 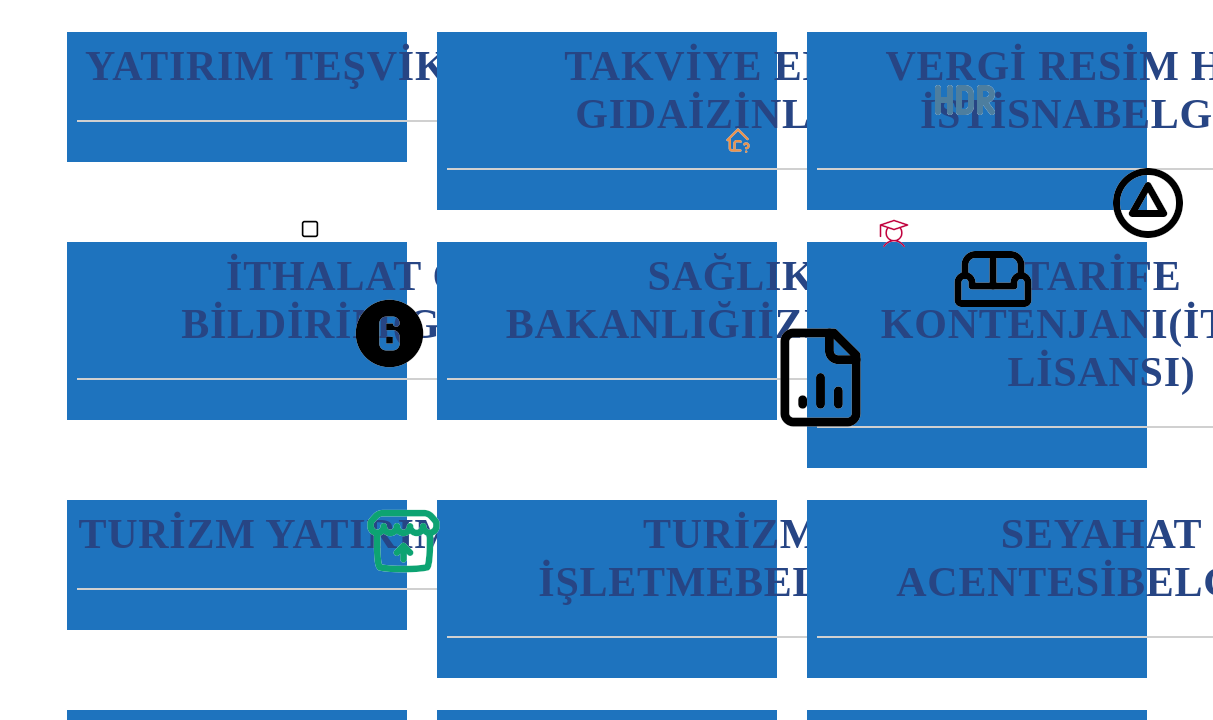 What do you see at coordinates (738, 140) in the screenshot?
I see `get help or FAQ about home settings` at bounding box center [738, 140].